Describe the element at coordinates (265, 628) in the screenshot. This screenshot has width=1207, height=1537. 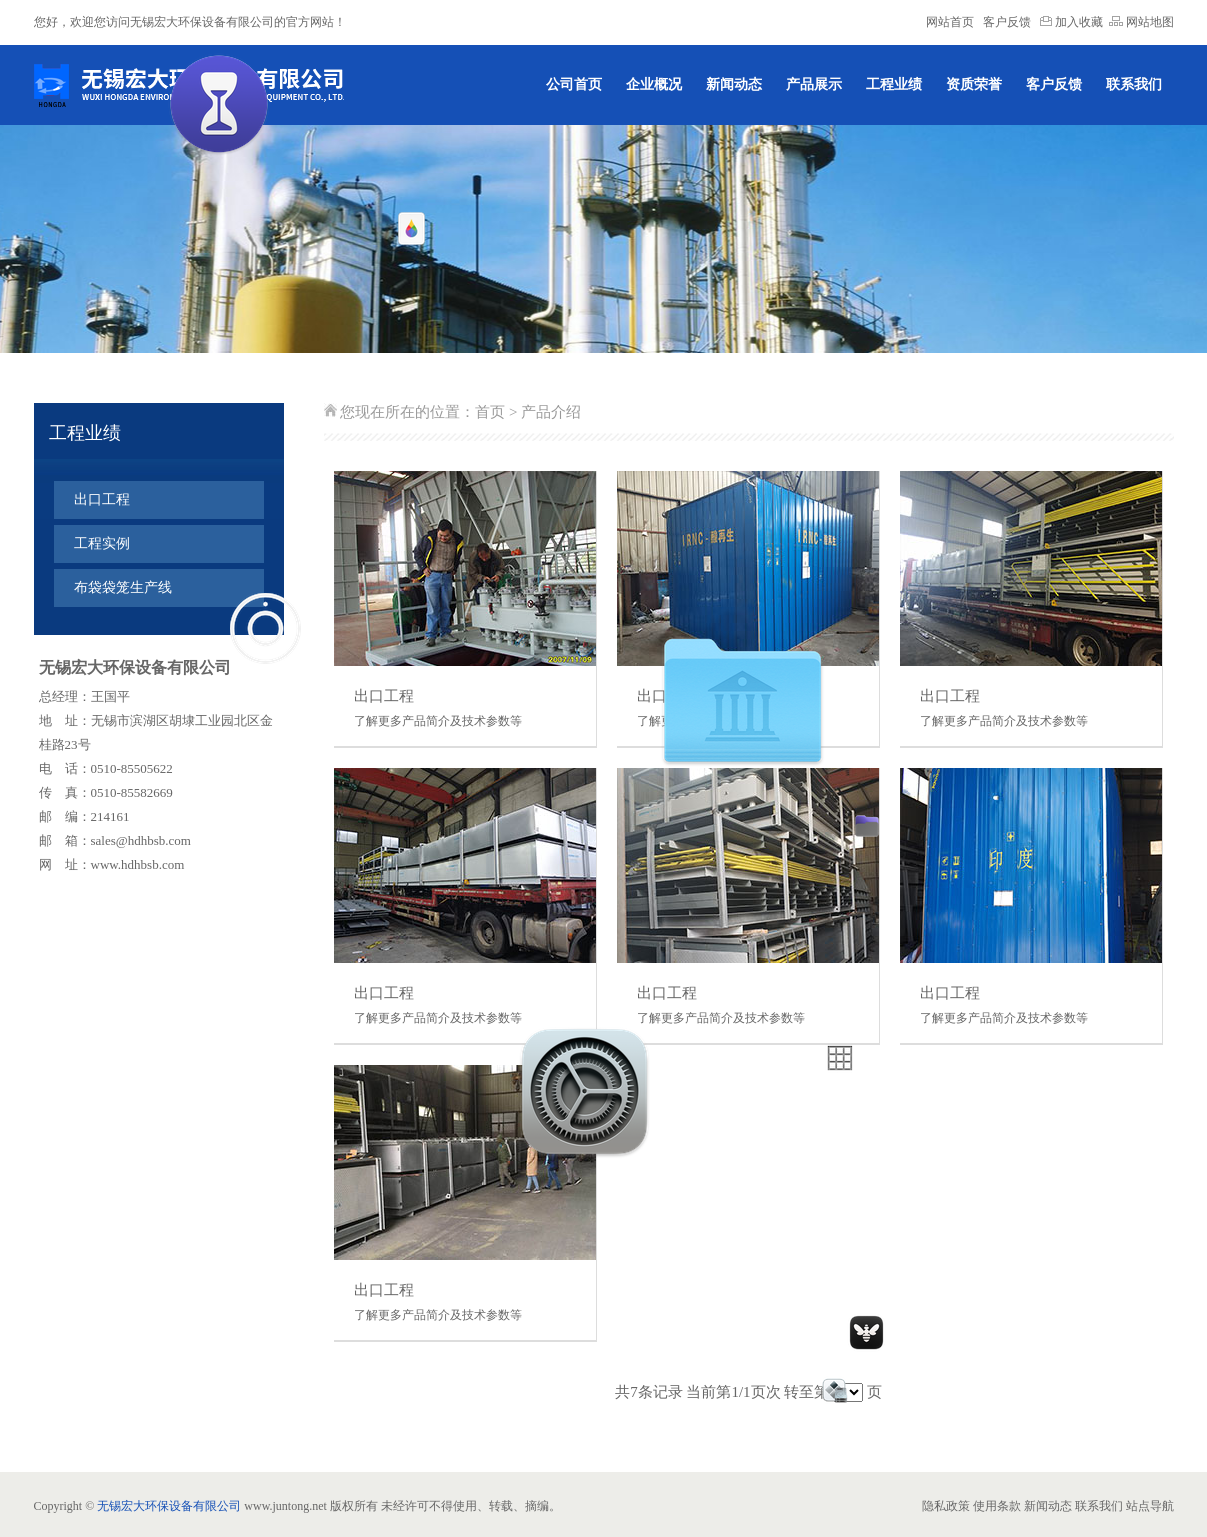
I see `indicates camera is currently active` at that location.